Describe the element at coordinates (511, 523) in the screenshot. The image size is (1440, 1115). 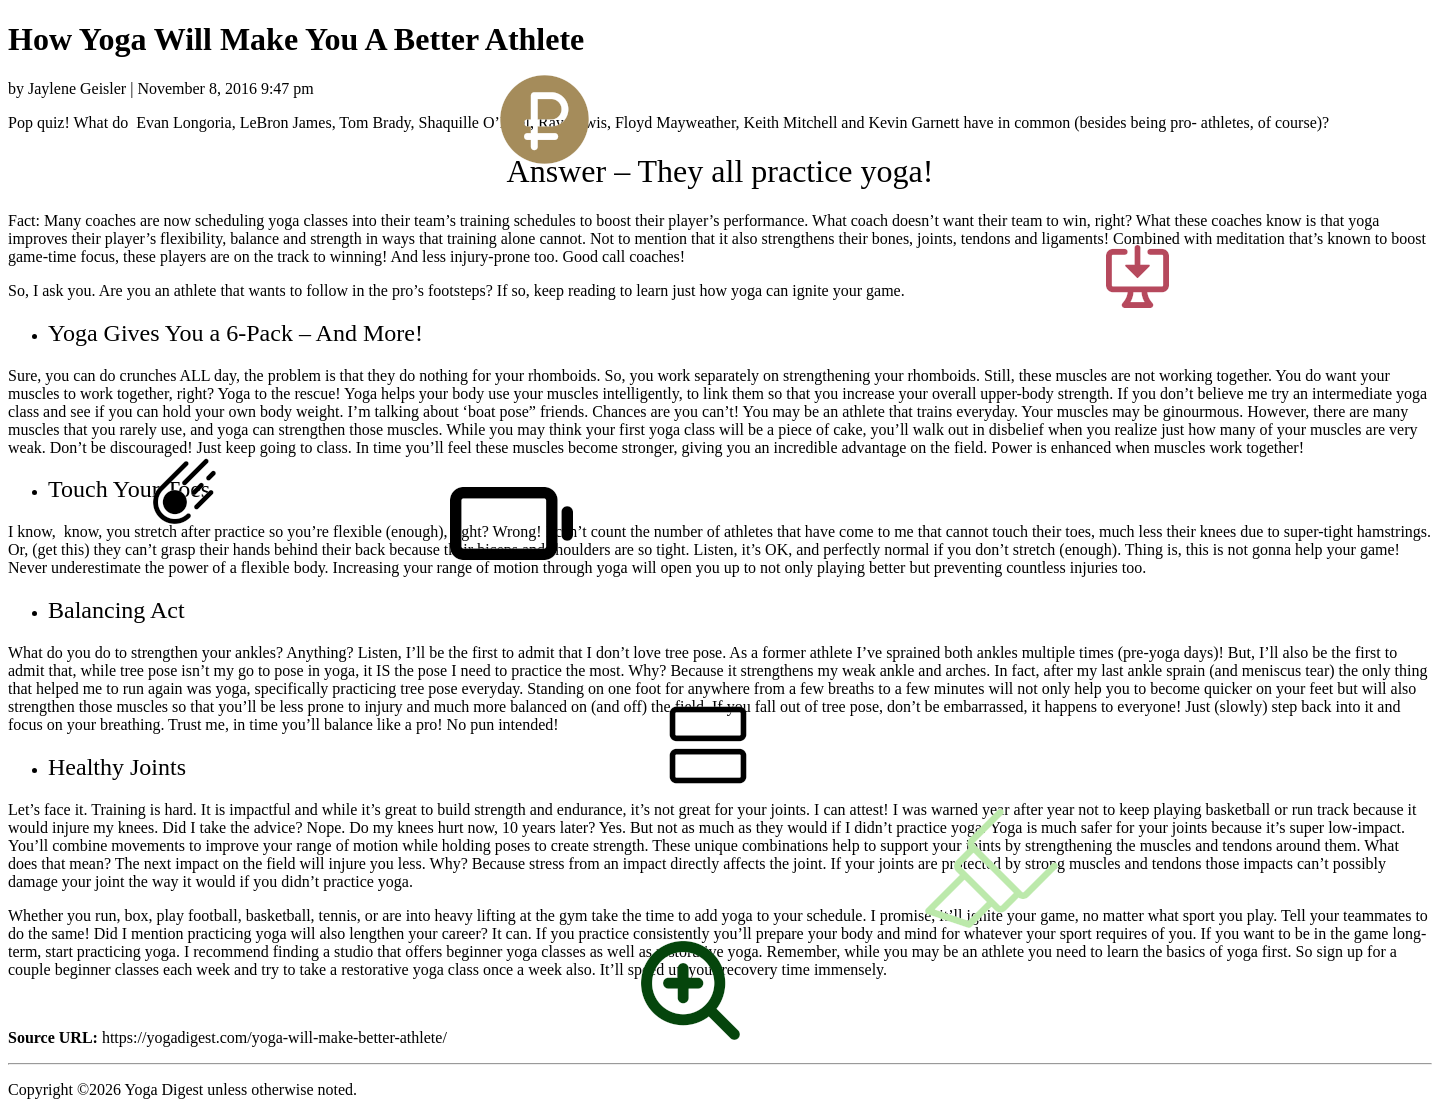
I see `indicates battery is completely drained` at that location.